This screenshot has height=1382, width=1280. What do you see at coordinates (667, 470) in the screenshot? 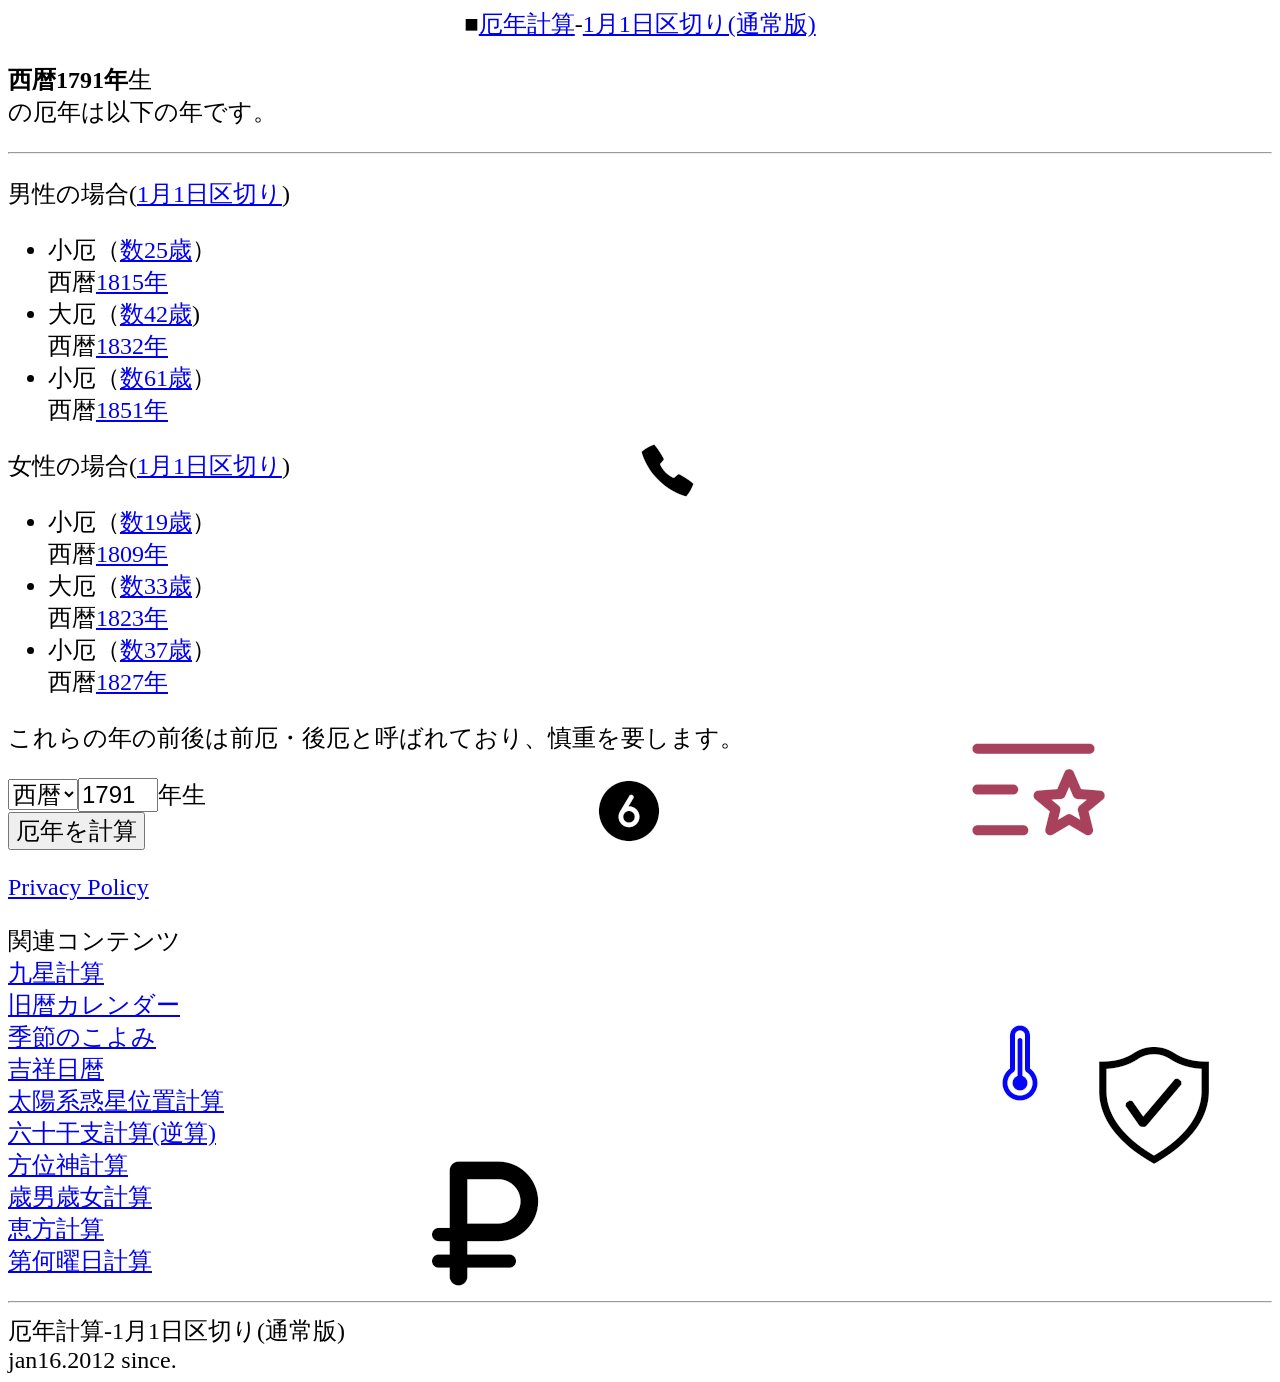
I see `make a phone call` at bounding box center [667, 470].